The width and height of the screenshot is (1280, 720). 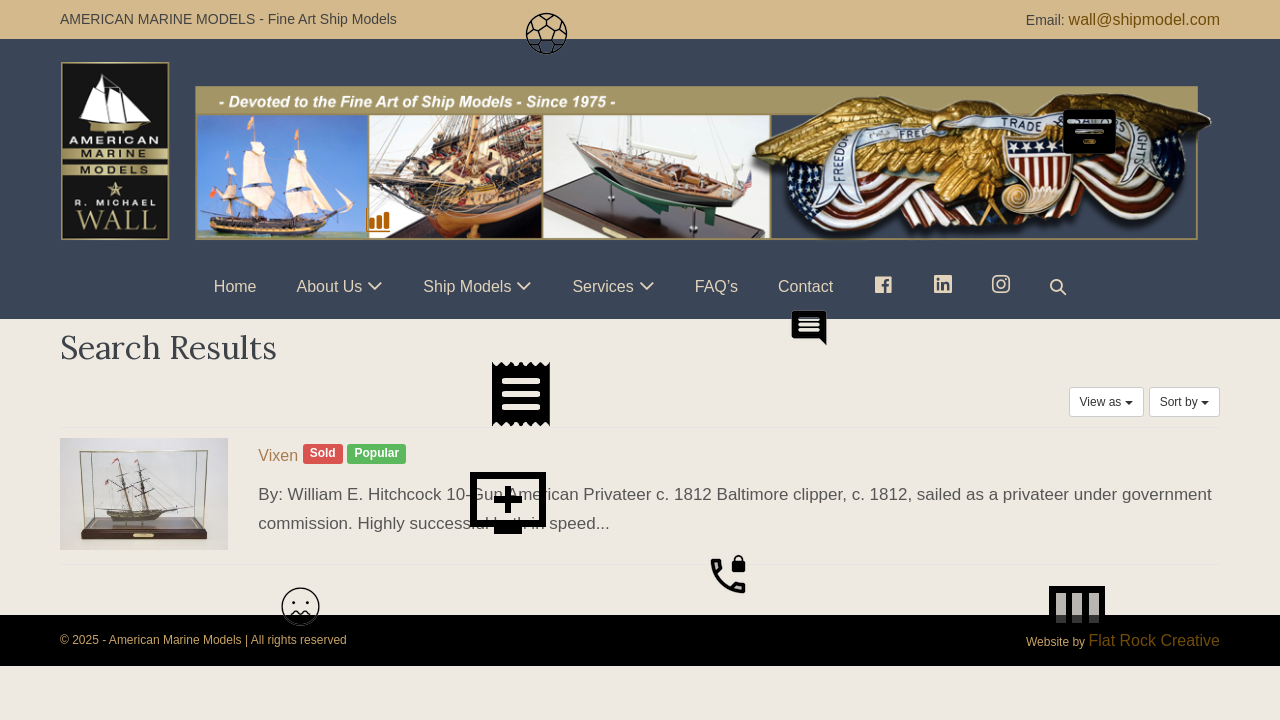 I want to click on view analytics or statistics, so click(x=378, y=220).